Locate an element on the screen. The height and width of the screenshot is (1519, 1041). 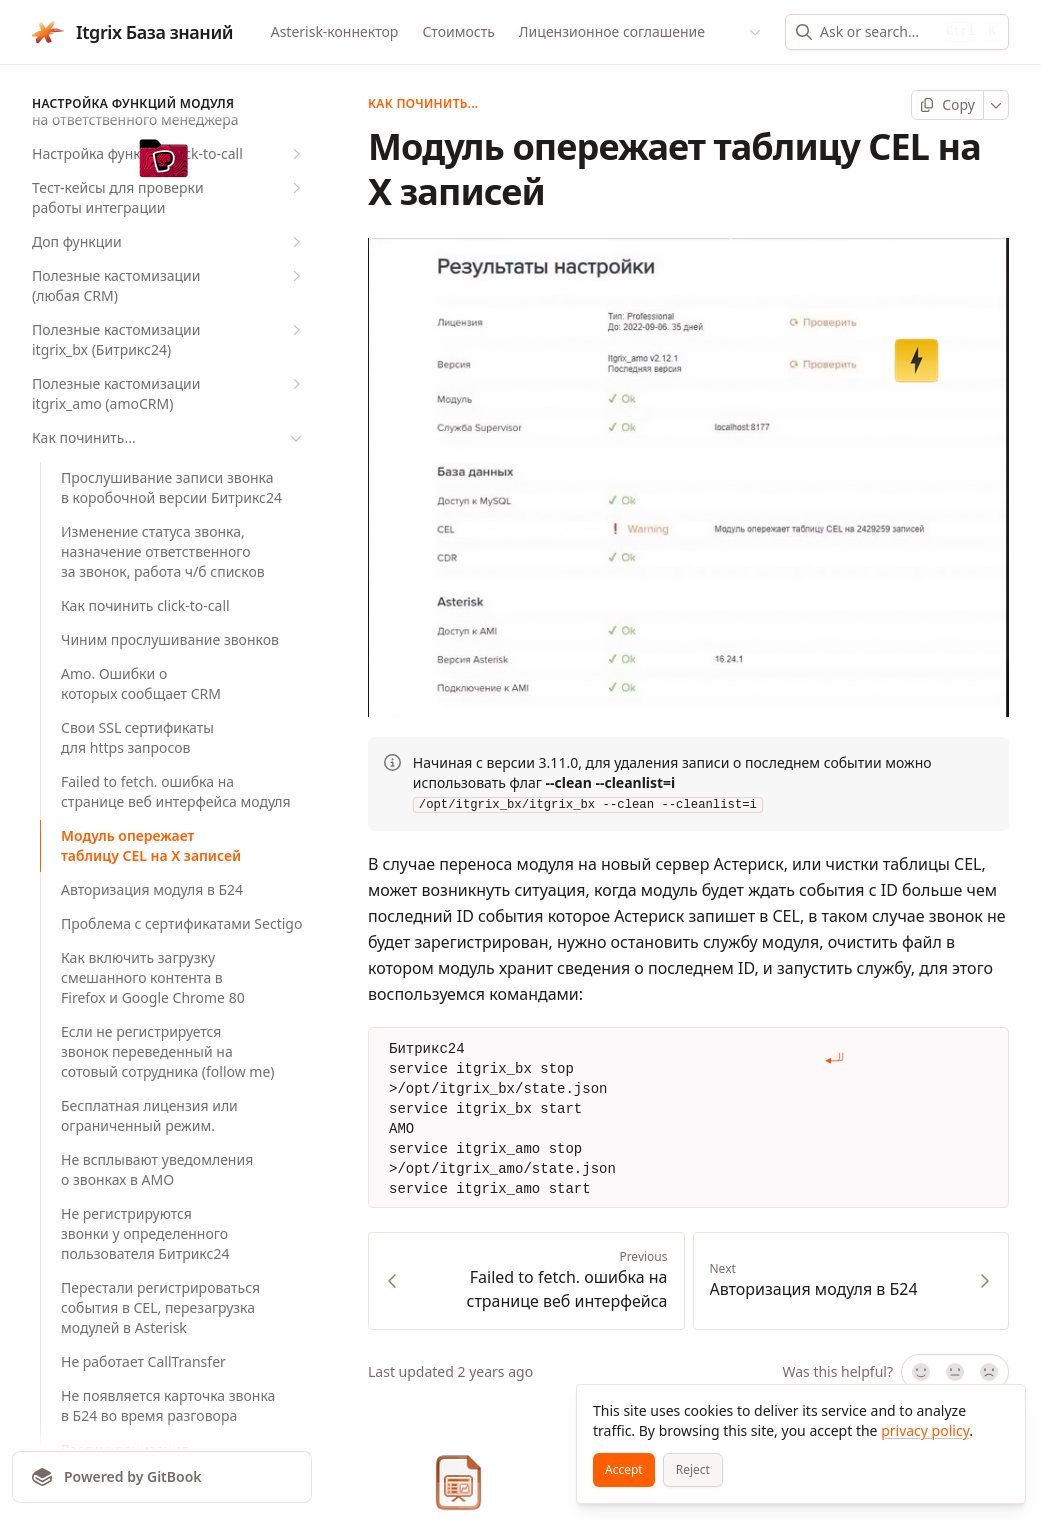
open a presentation file is located at coordinates (458, 1482).